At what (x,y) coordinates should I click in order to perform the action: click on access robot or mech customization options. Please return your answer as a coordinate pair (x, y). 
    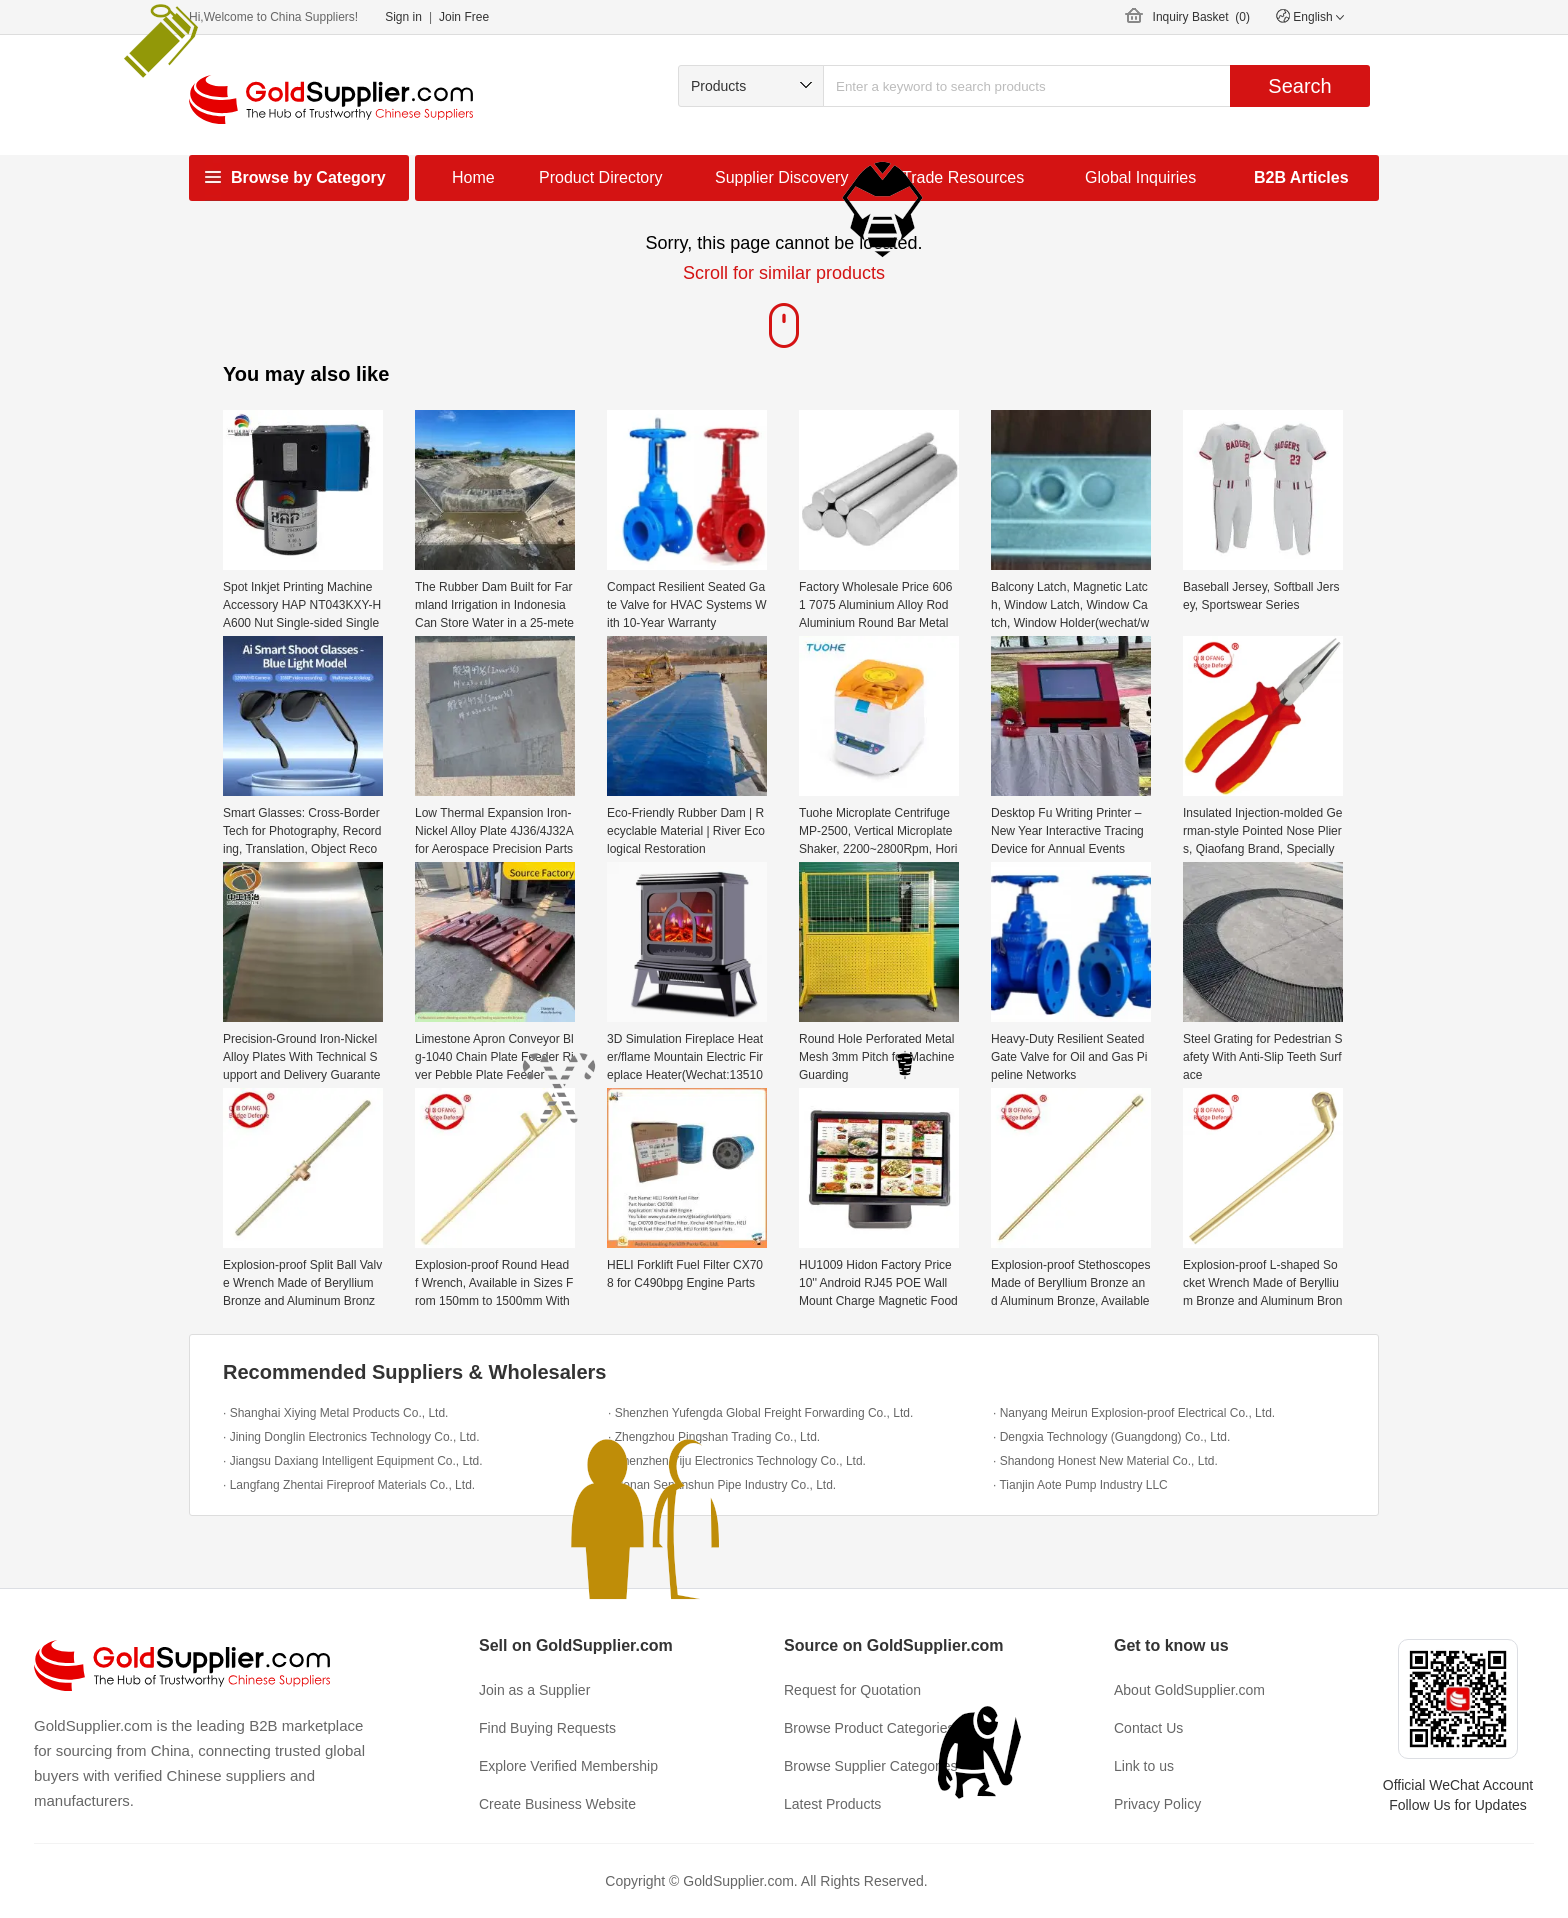
    Looking at the image, I should click on (882, 209).